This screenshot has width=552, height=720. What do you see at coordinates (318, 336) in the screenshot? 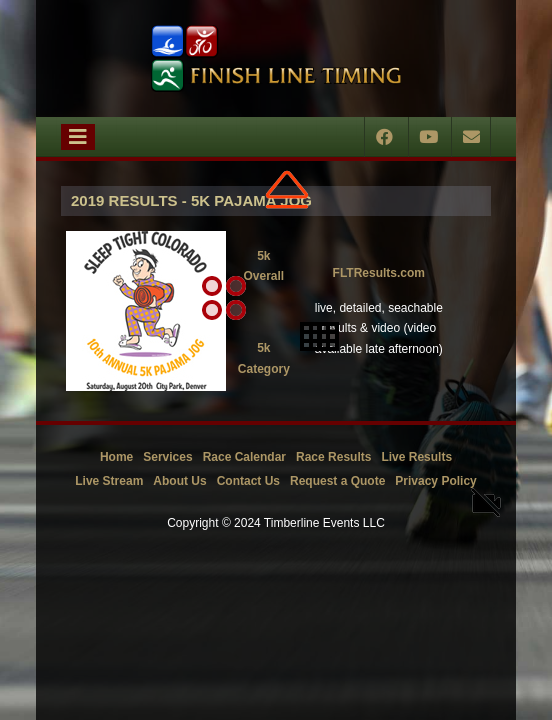
I see `switch to comfortable grid view` at bounding box center [318, 336].